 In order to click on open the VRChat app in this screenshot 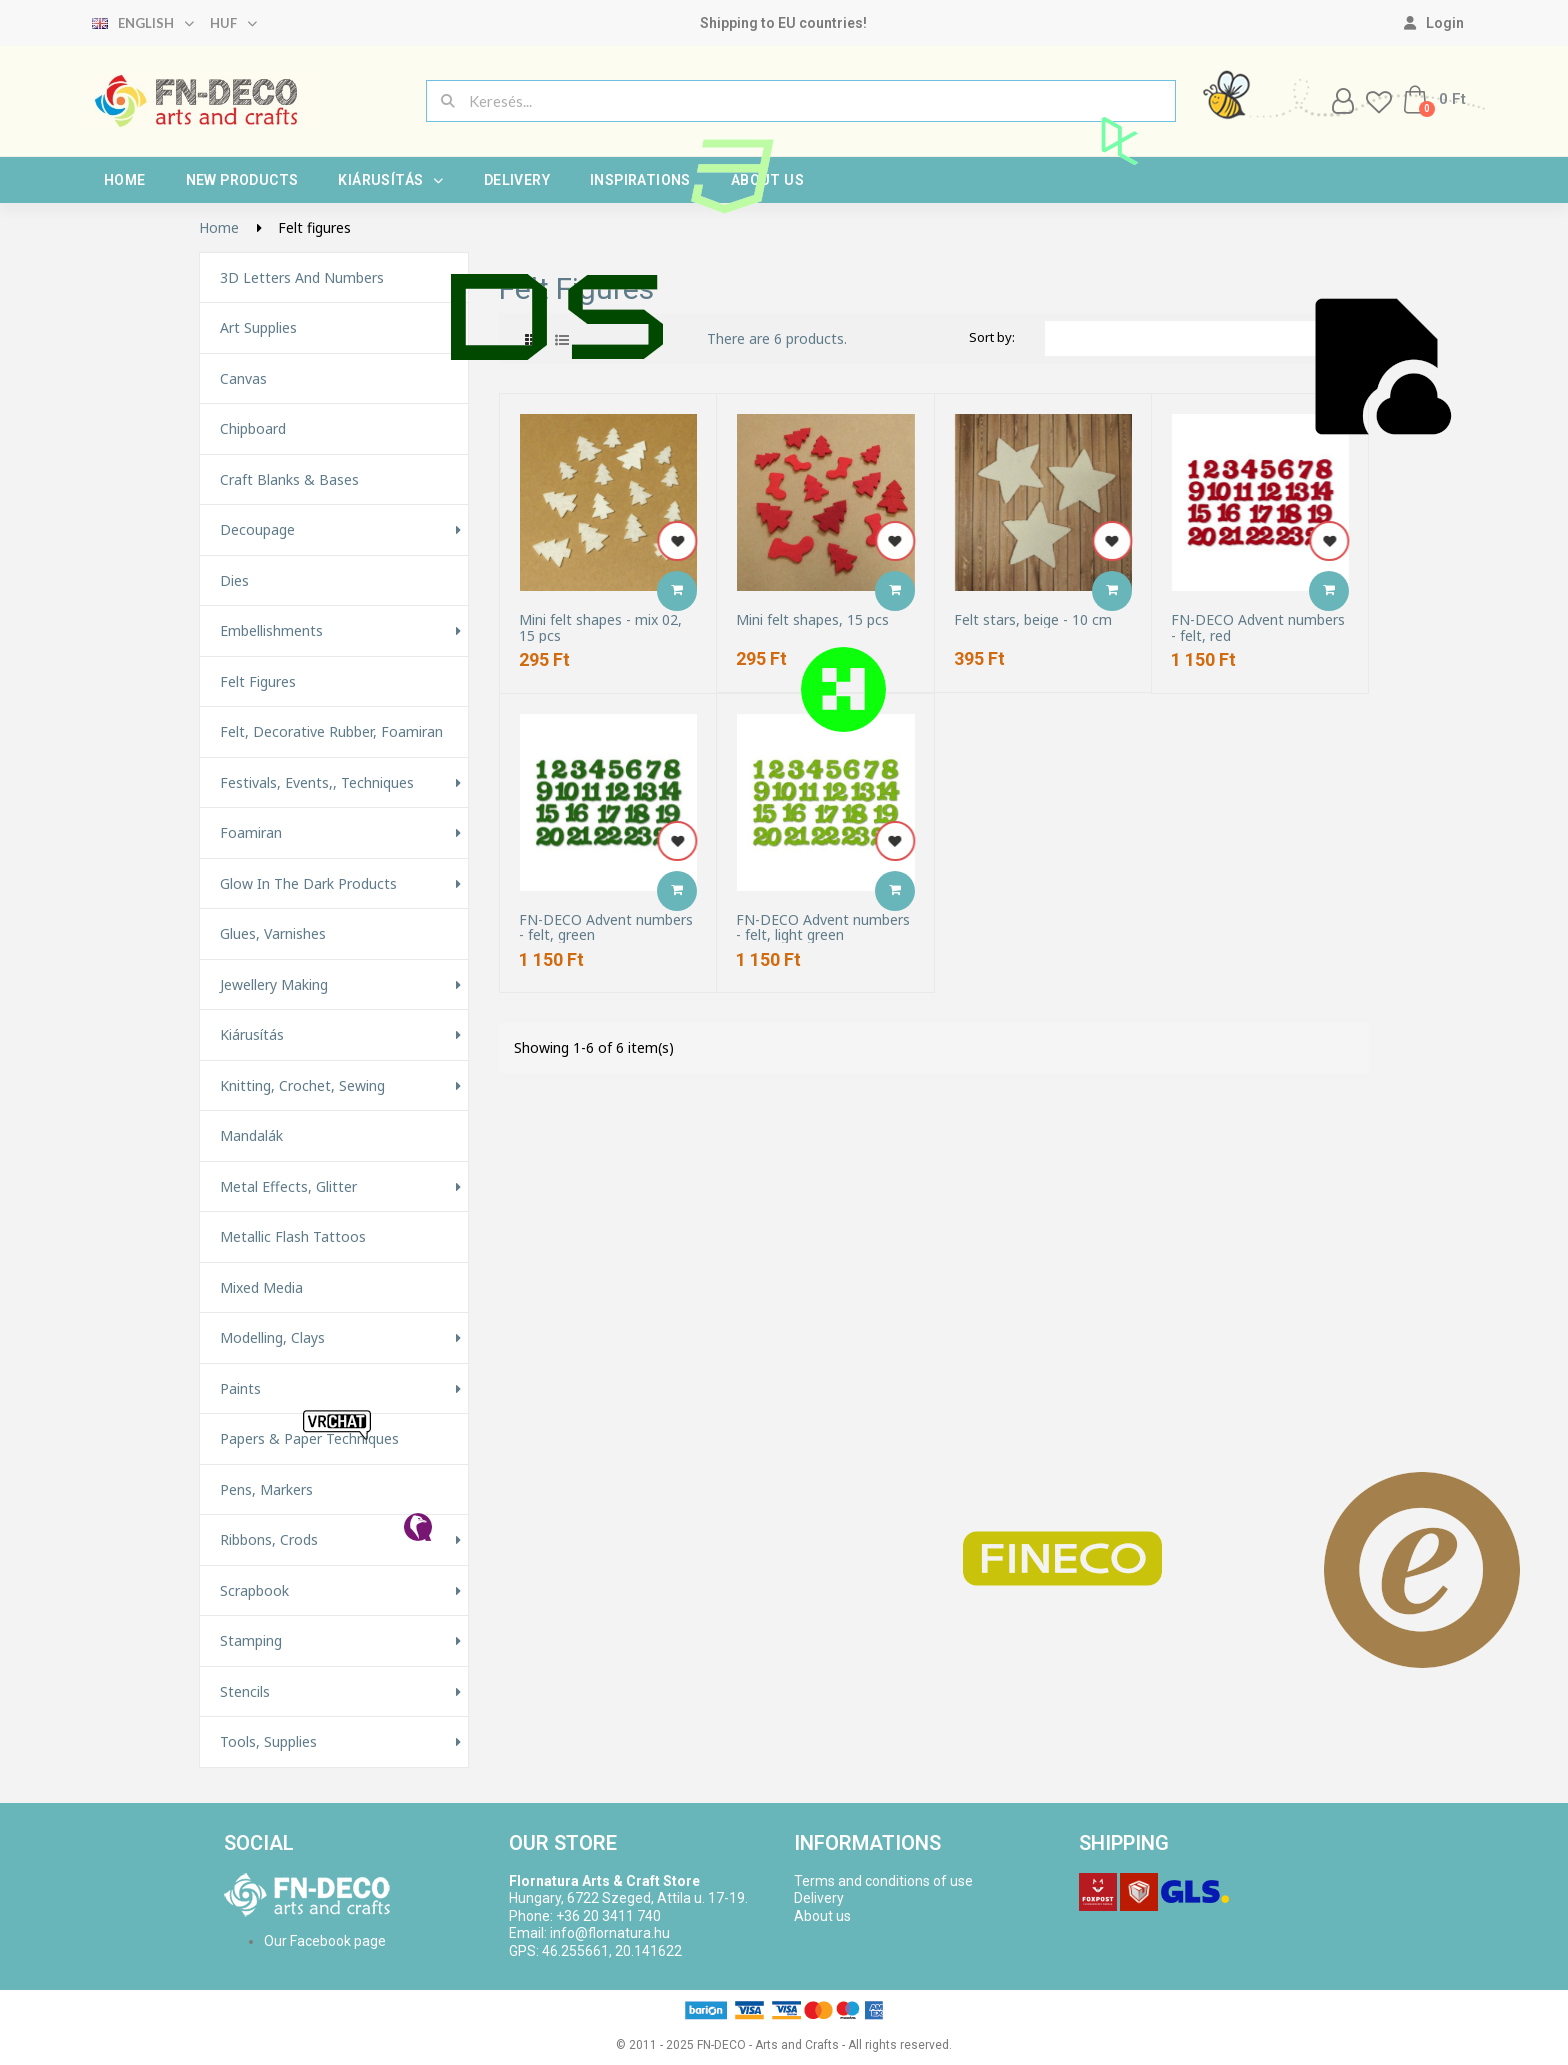, I will do `click(337, 1425)`.